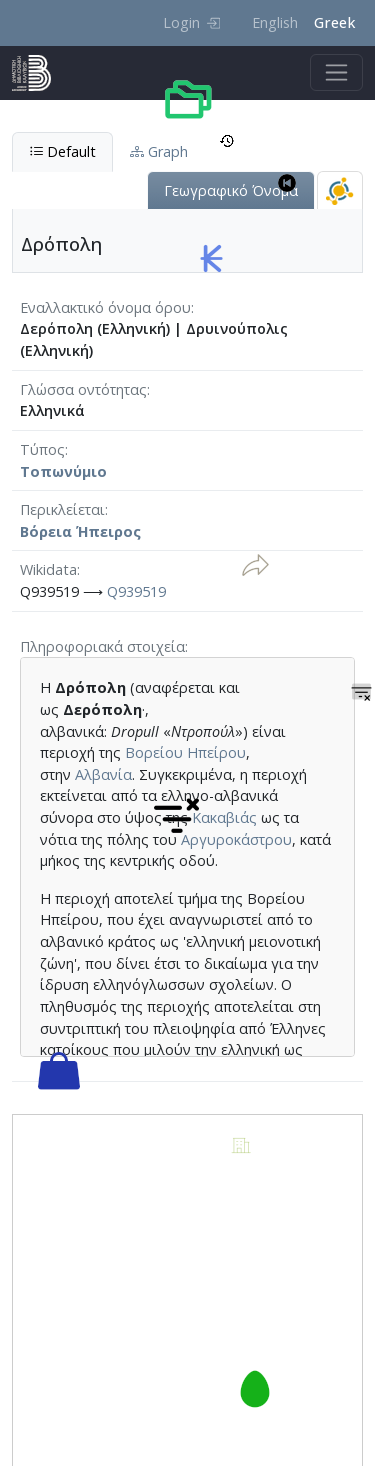 The width and height of the screenshot is (375, 1466). I want to click on indicates breakfast or food-related content, so click(255, 1389).